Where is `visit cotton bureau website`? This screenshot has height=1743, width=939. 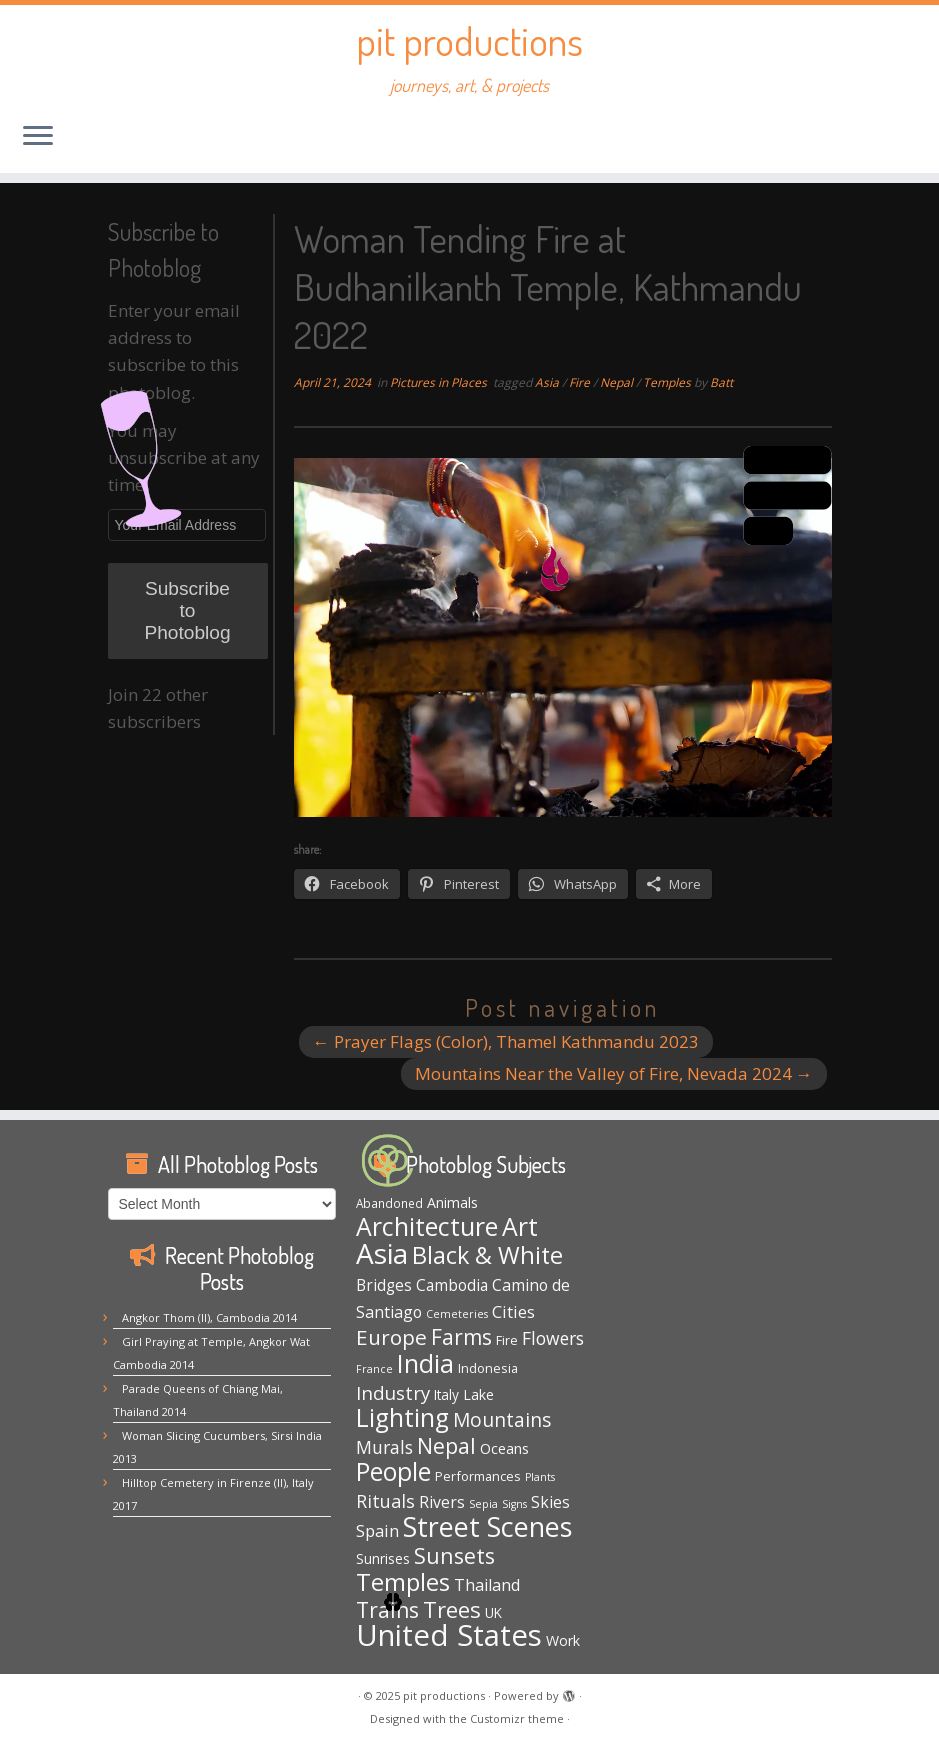
visit cotton bureau website is located at coordinates (387, 1160).